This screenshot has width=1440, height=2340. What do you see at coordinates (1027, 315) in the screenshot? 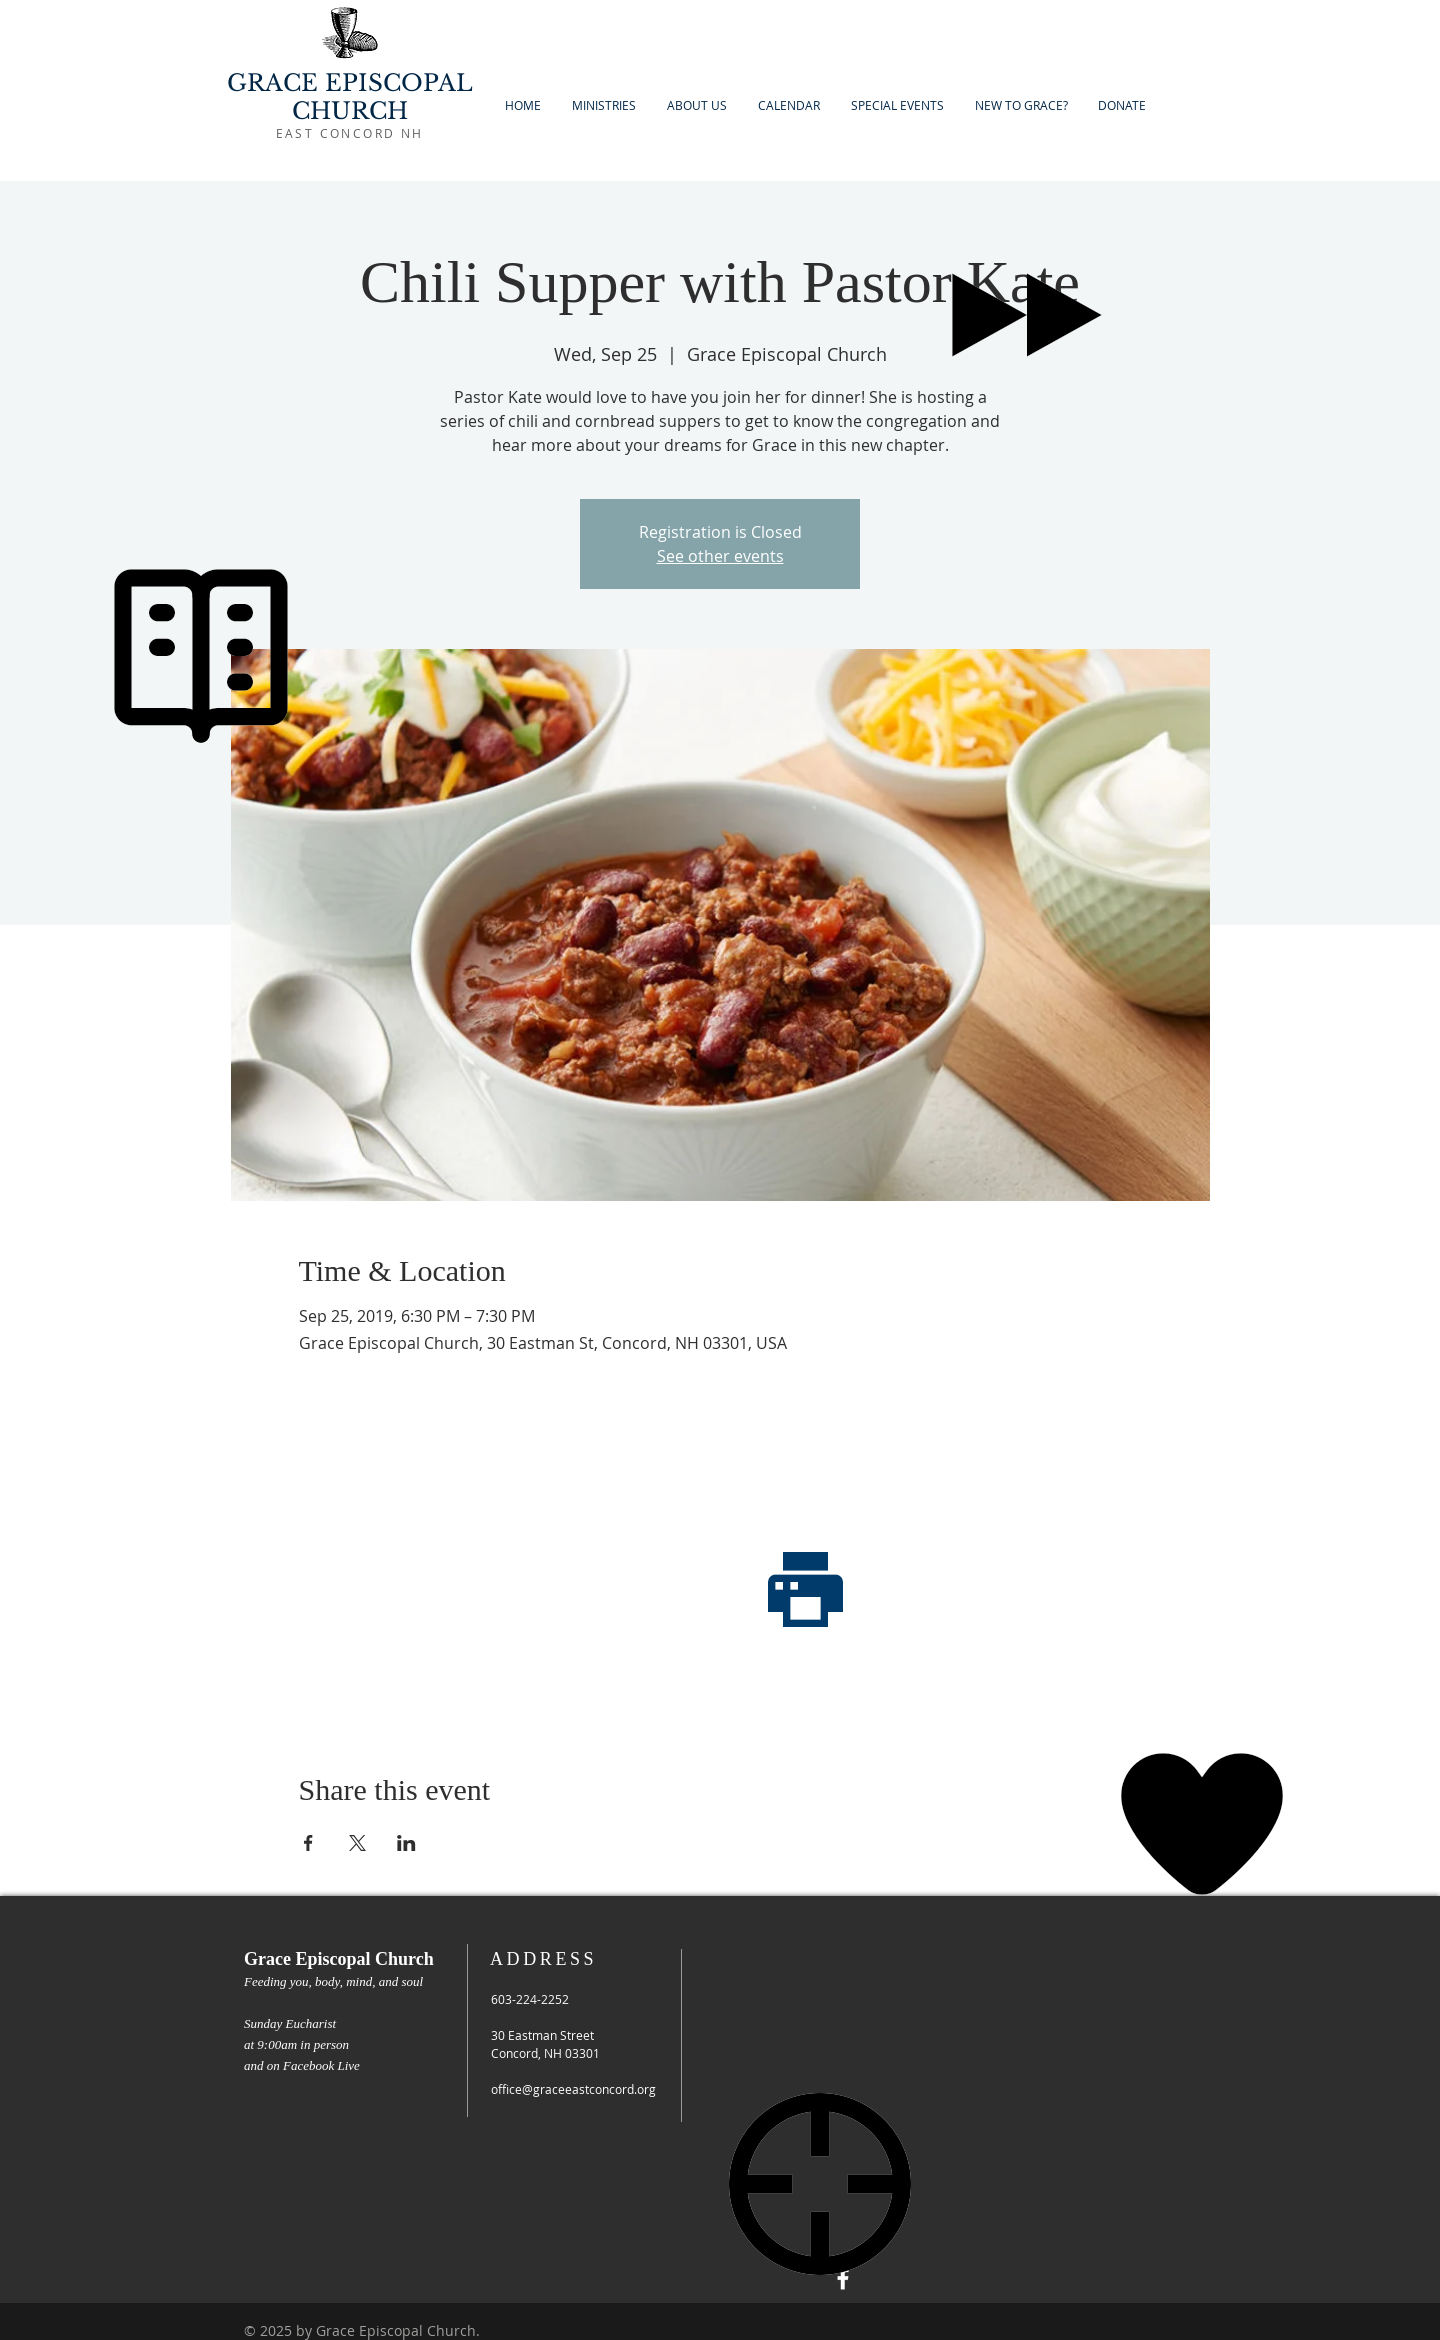
I see `skip to next track or media` at bounding box center [1027, 315].